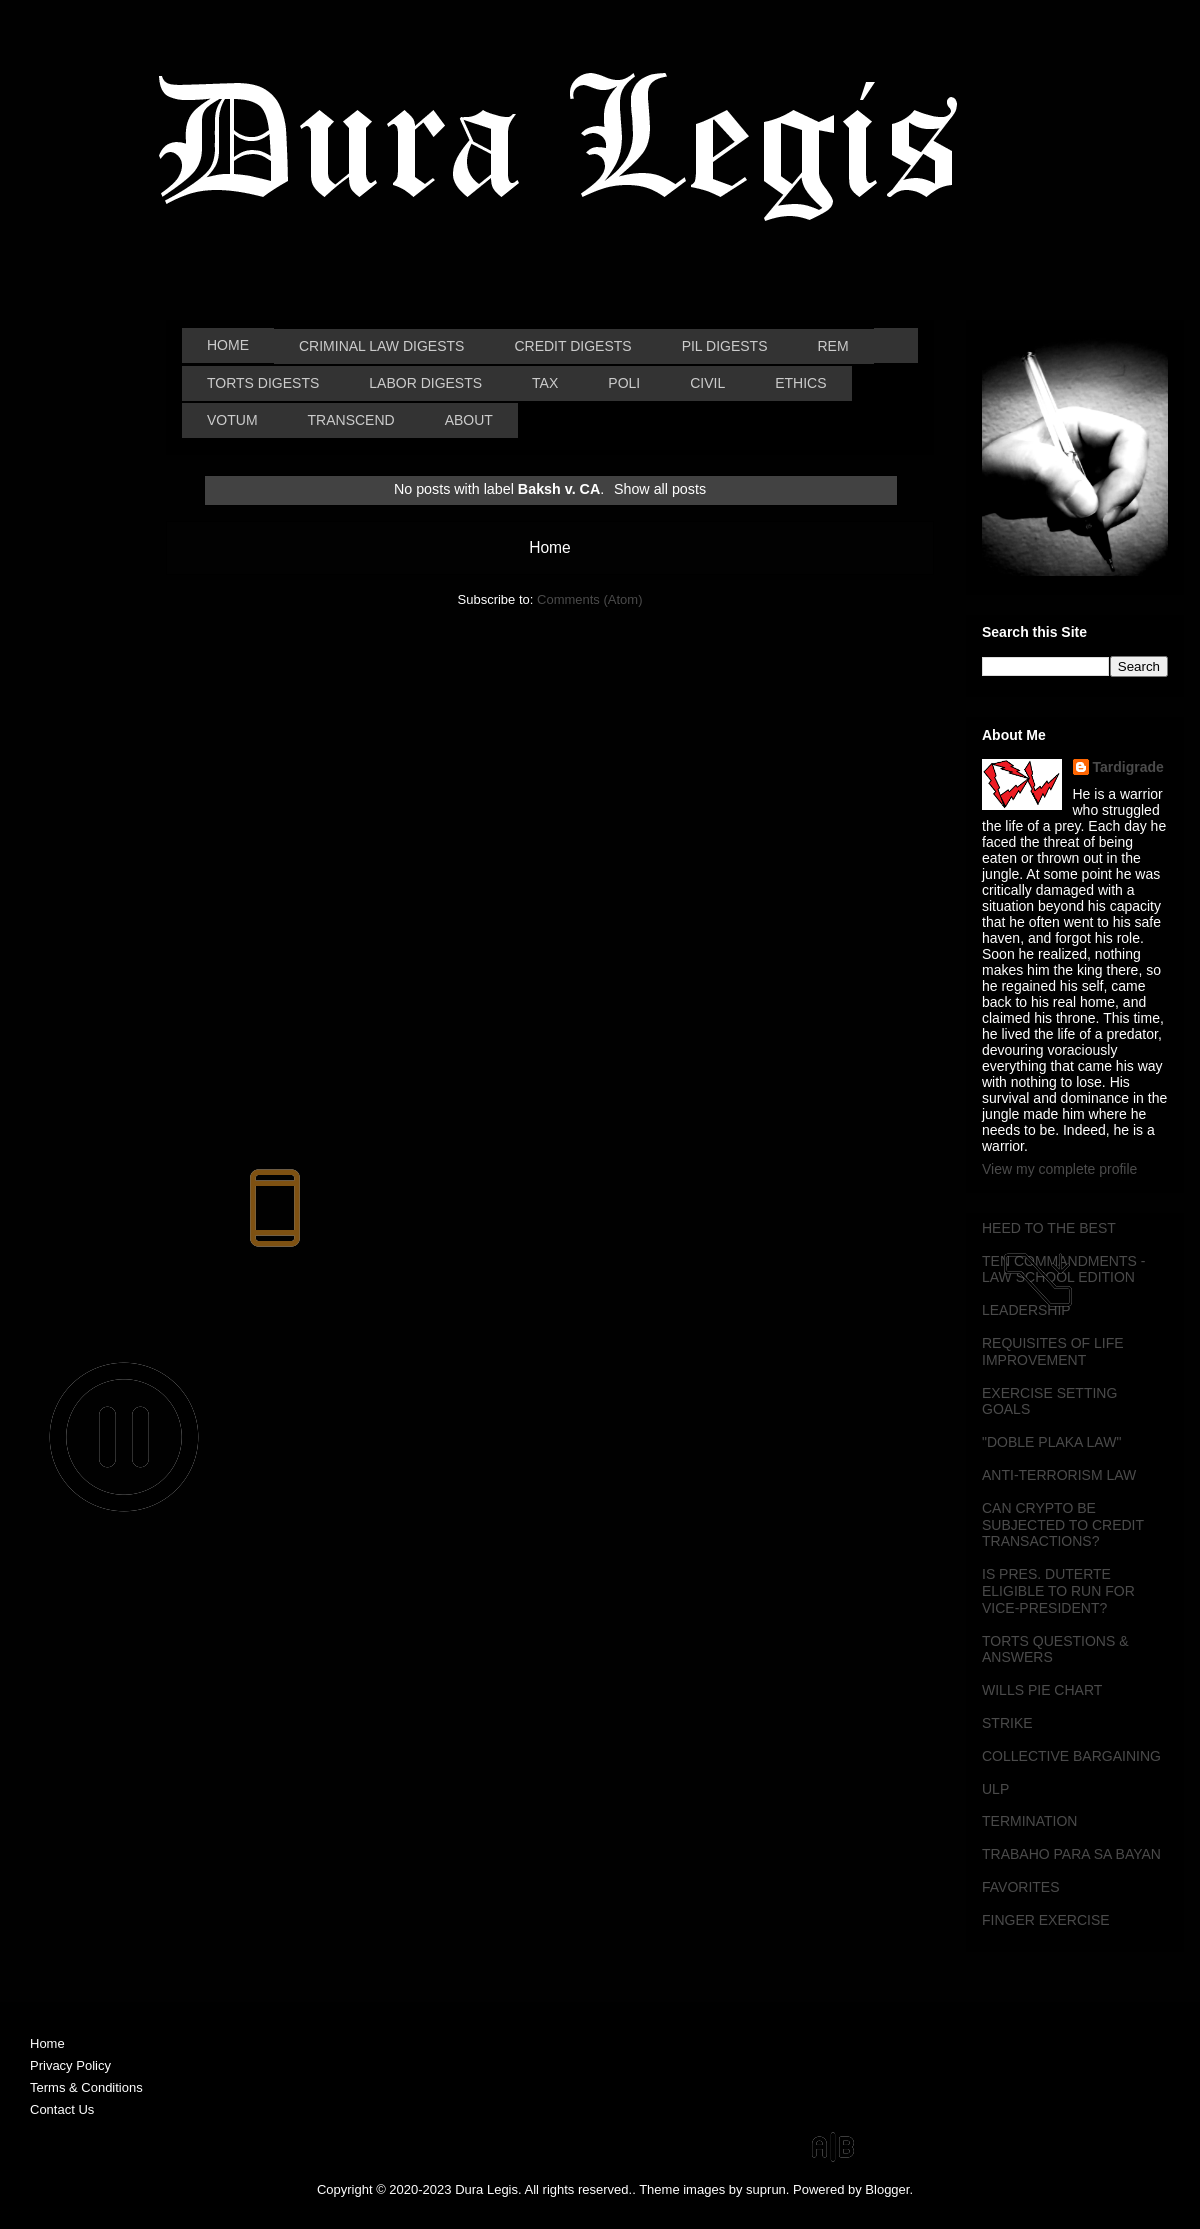  Describe the element at coordinates (124, 1437) in the screenshot. I see `pause media playback` at that location.